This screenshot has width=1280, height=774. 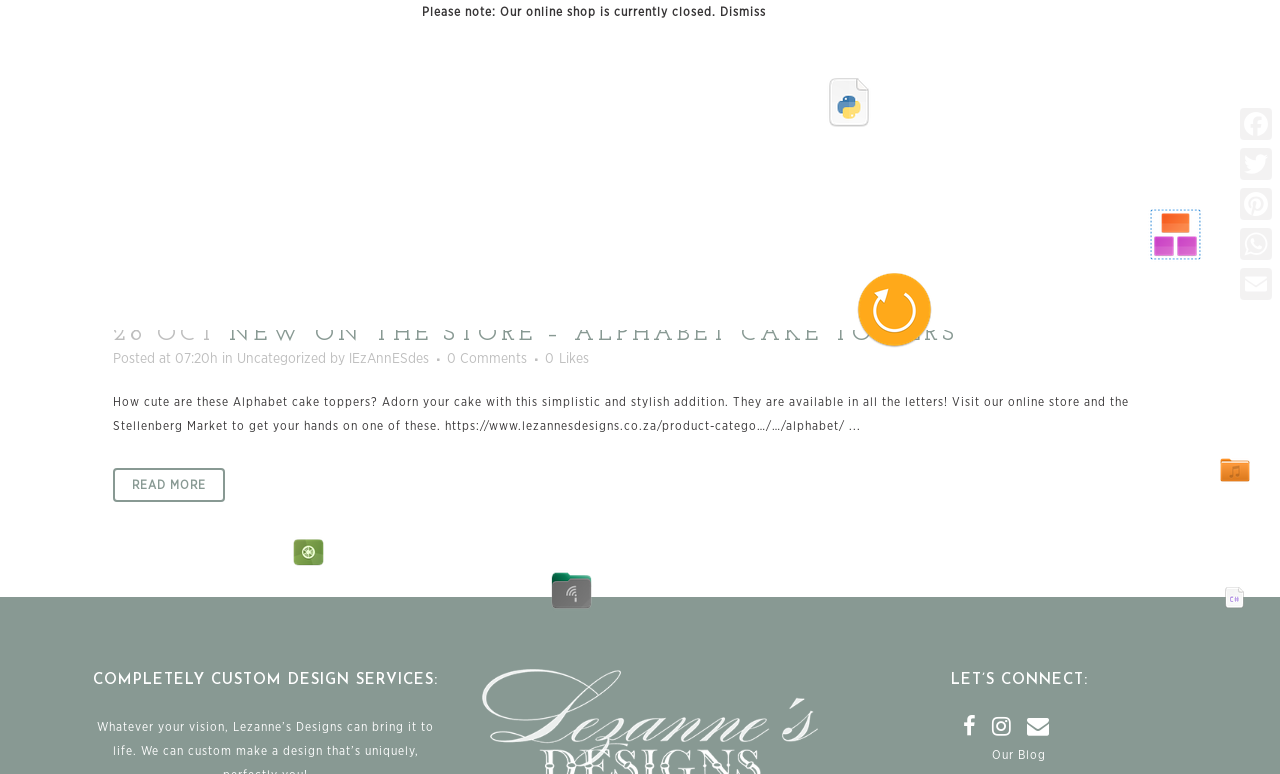 What do you see at coordinates (571, 590) in the screenshot?
I see `open insync cloud sync folder` at bounding box center [571, 590].